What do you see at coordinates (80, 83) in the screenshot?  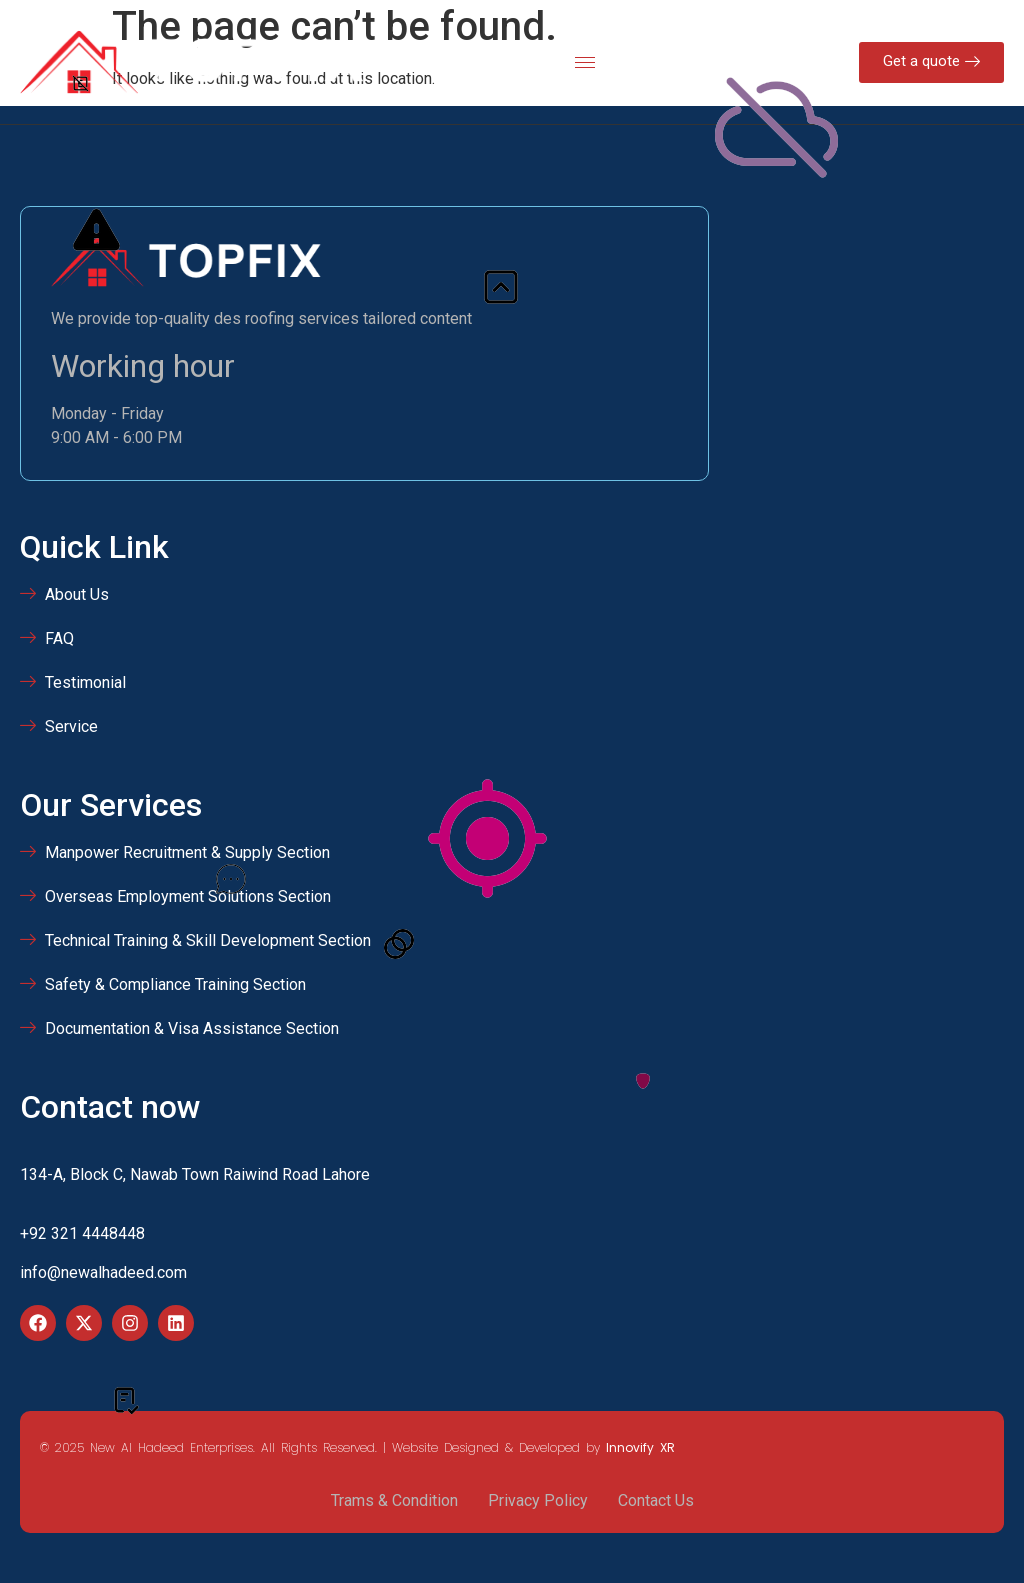 I see `explicit content filter is enabled` at bounding box center [80, 83].